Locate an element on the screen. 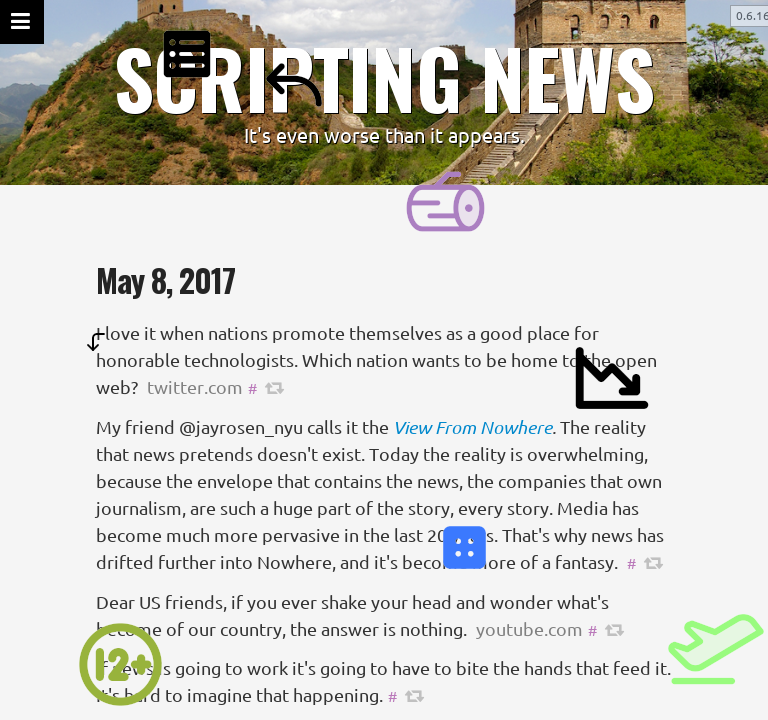  view declining metrics or performance data is located at coordinates (612, 378).